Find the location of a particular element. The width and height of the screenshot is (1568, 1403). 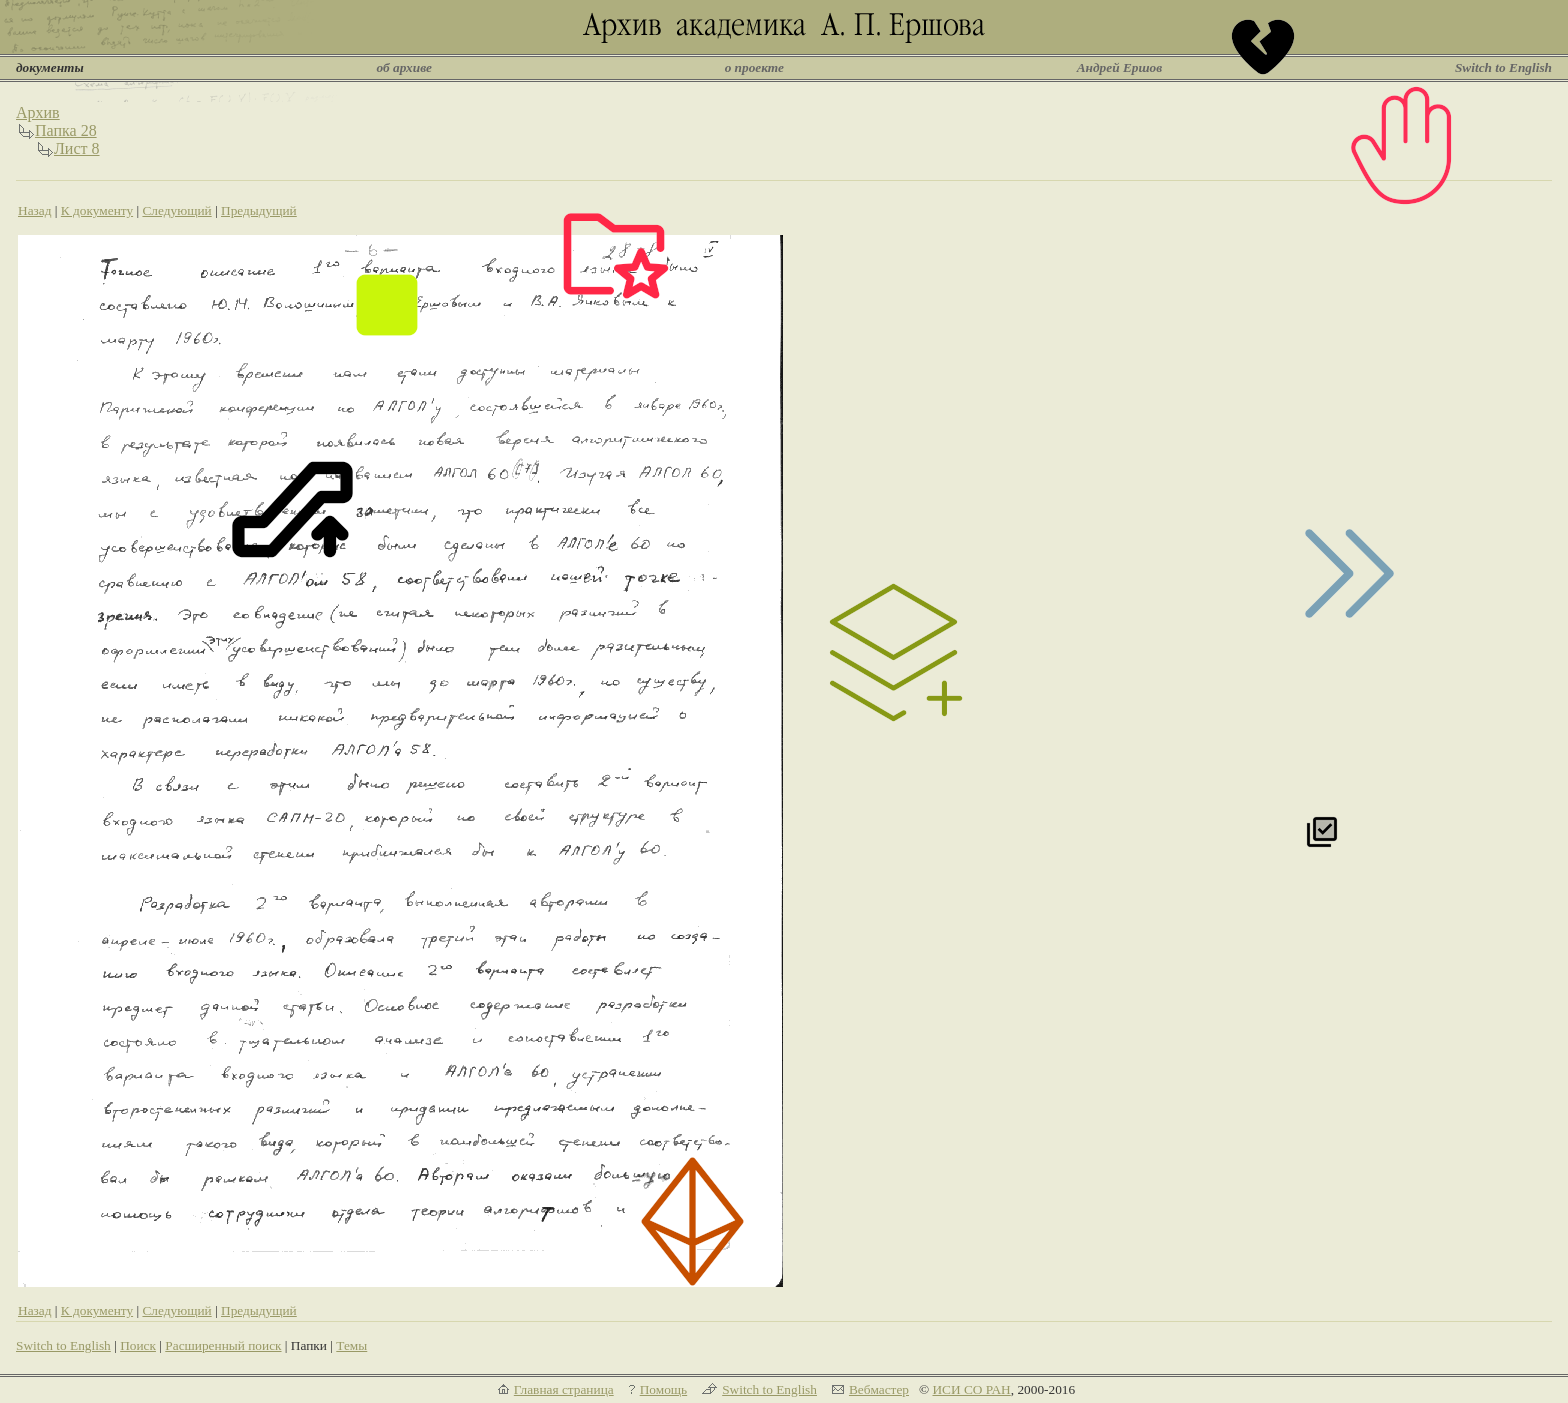

unlike or remove from favorites is located at coordinates (1263, 47).